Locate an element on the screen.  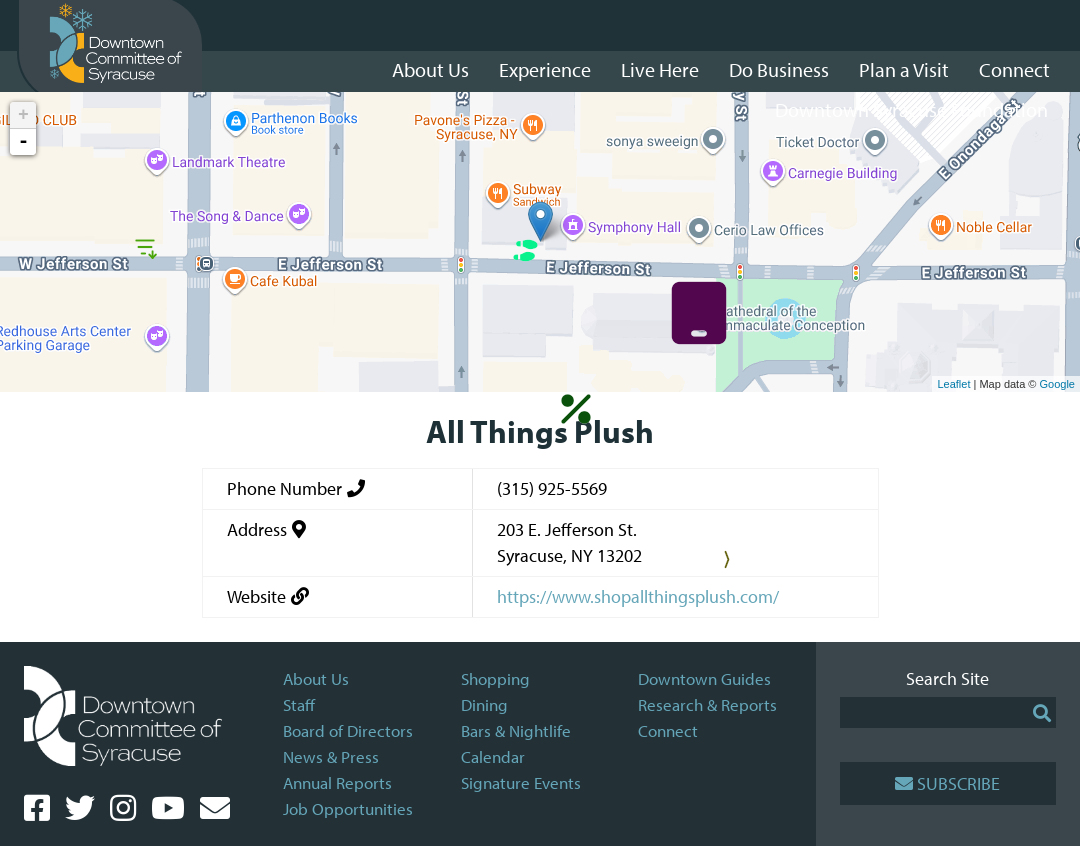
view step count or walking activity is located at coordinates (525, 250).